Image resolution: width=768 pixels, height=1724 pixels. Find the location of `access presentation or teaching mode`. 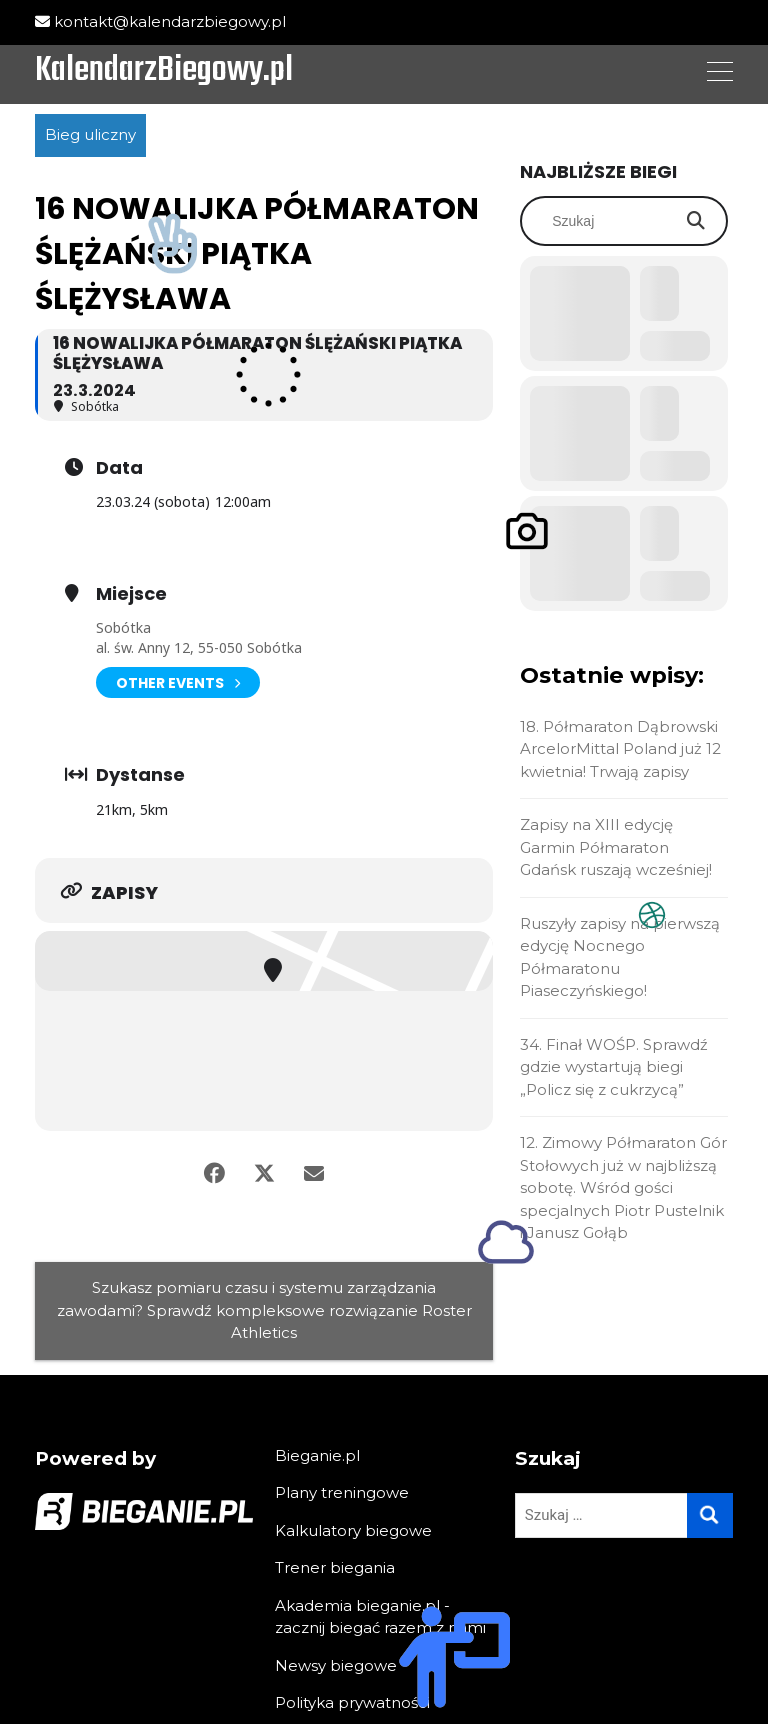

access presentation or teaching mode is located at coordinates (454, 1657).